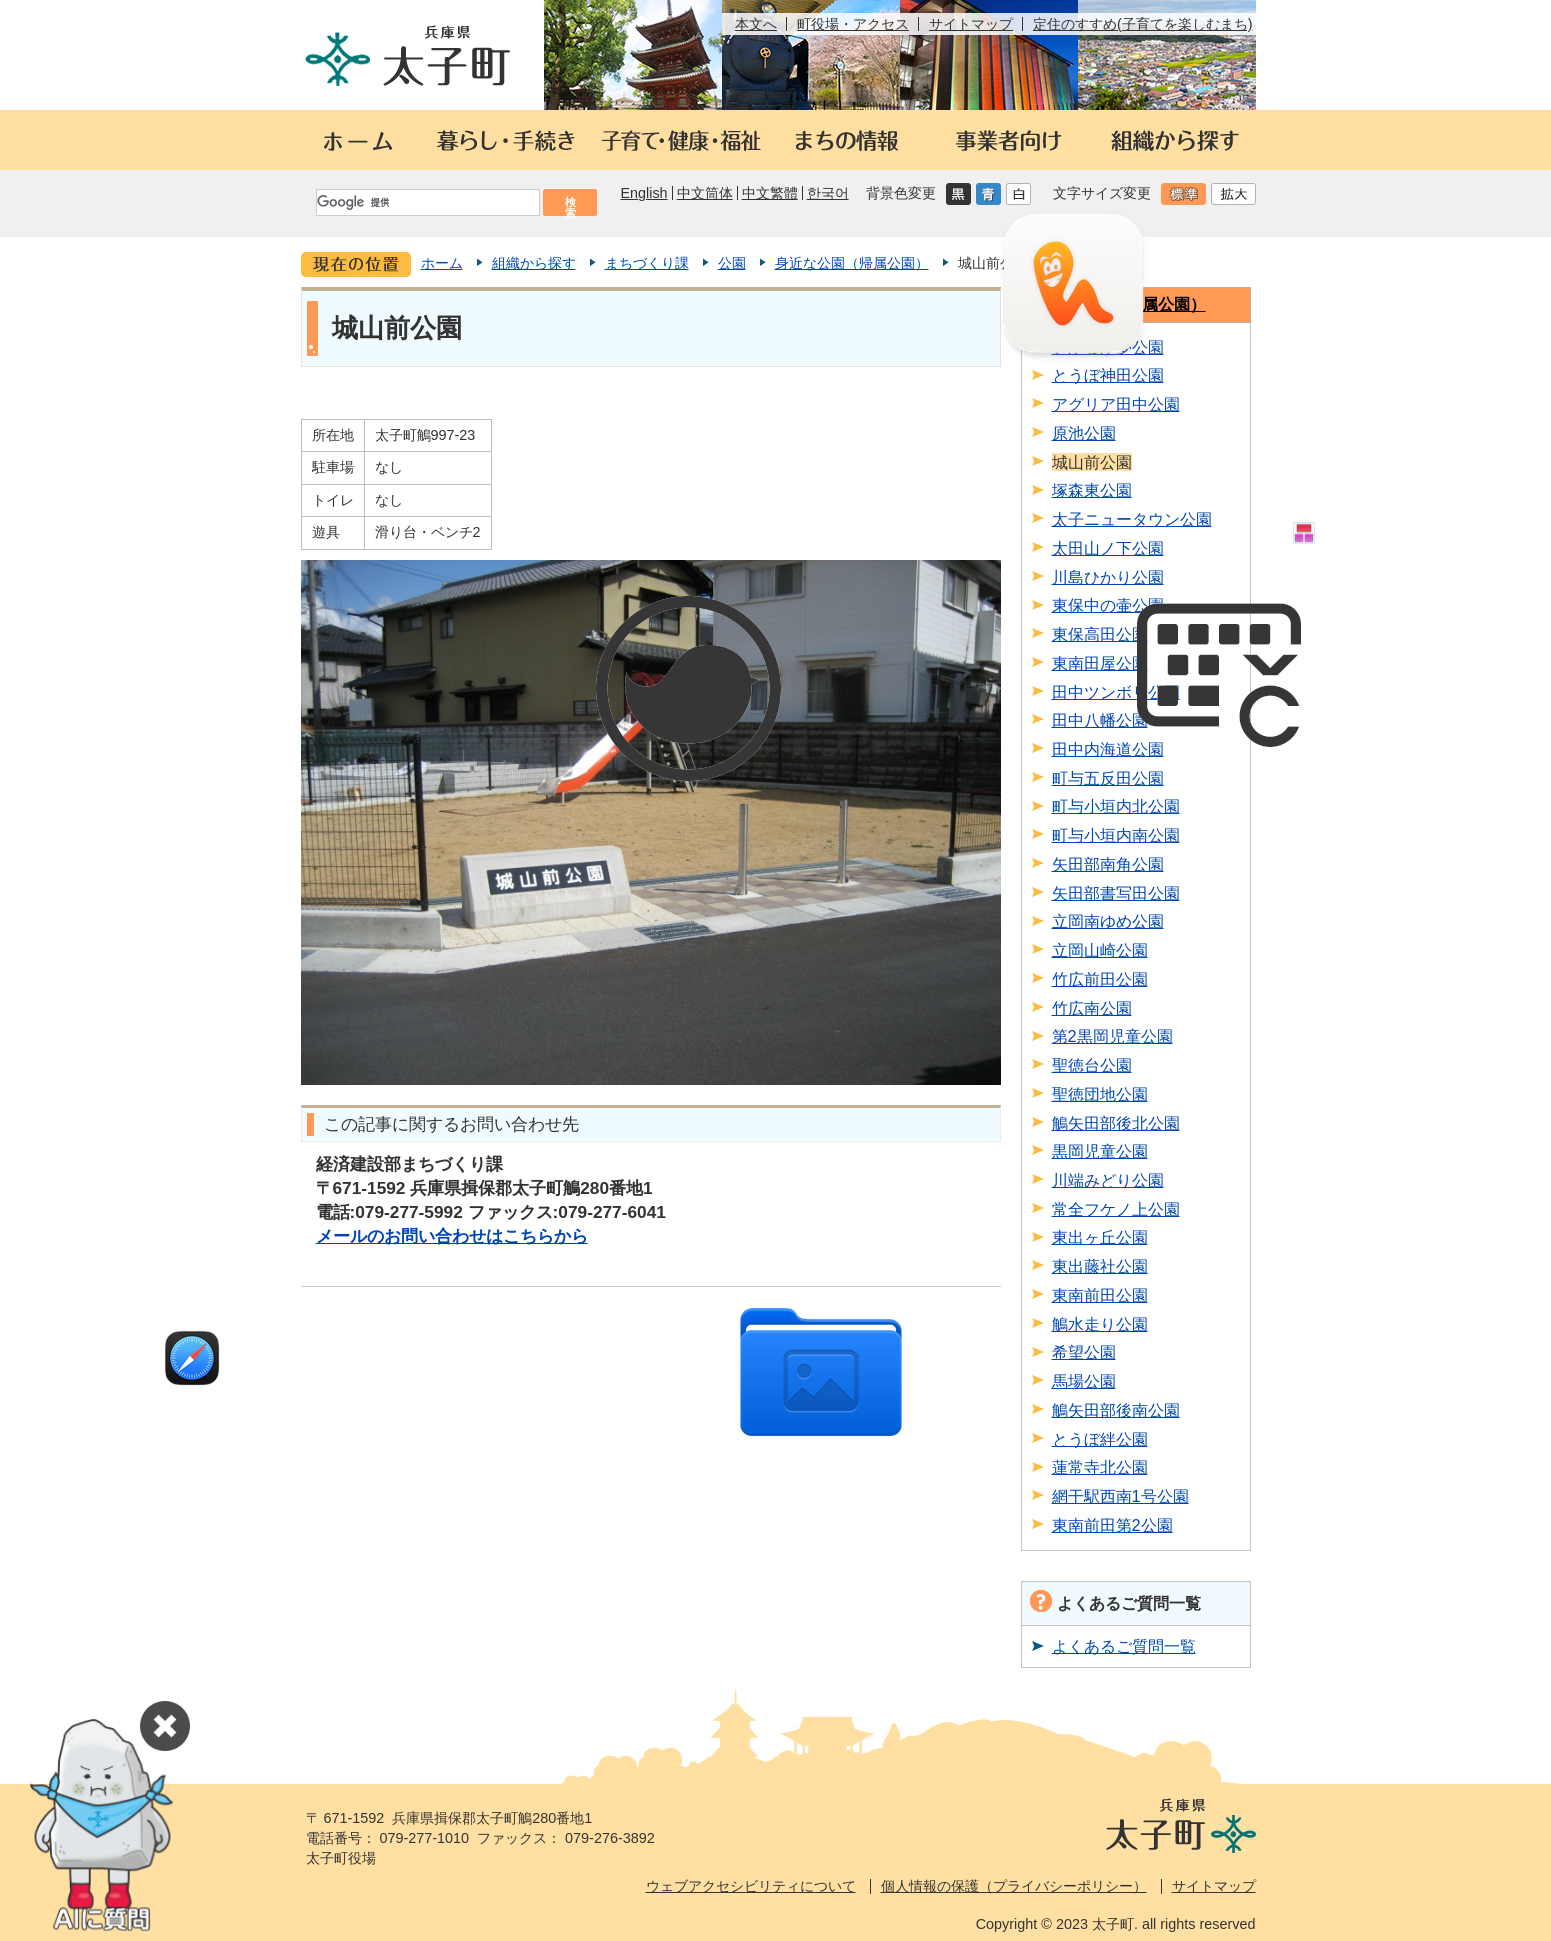 The width and height of the screenshot is (1551, 1941). What do you see at coordinates (821, 1372) in the screenshot?
I see `open your images folder` at bounding box center [821, 1372].